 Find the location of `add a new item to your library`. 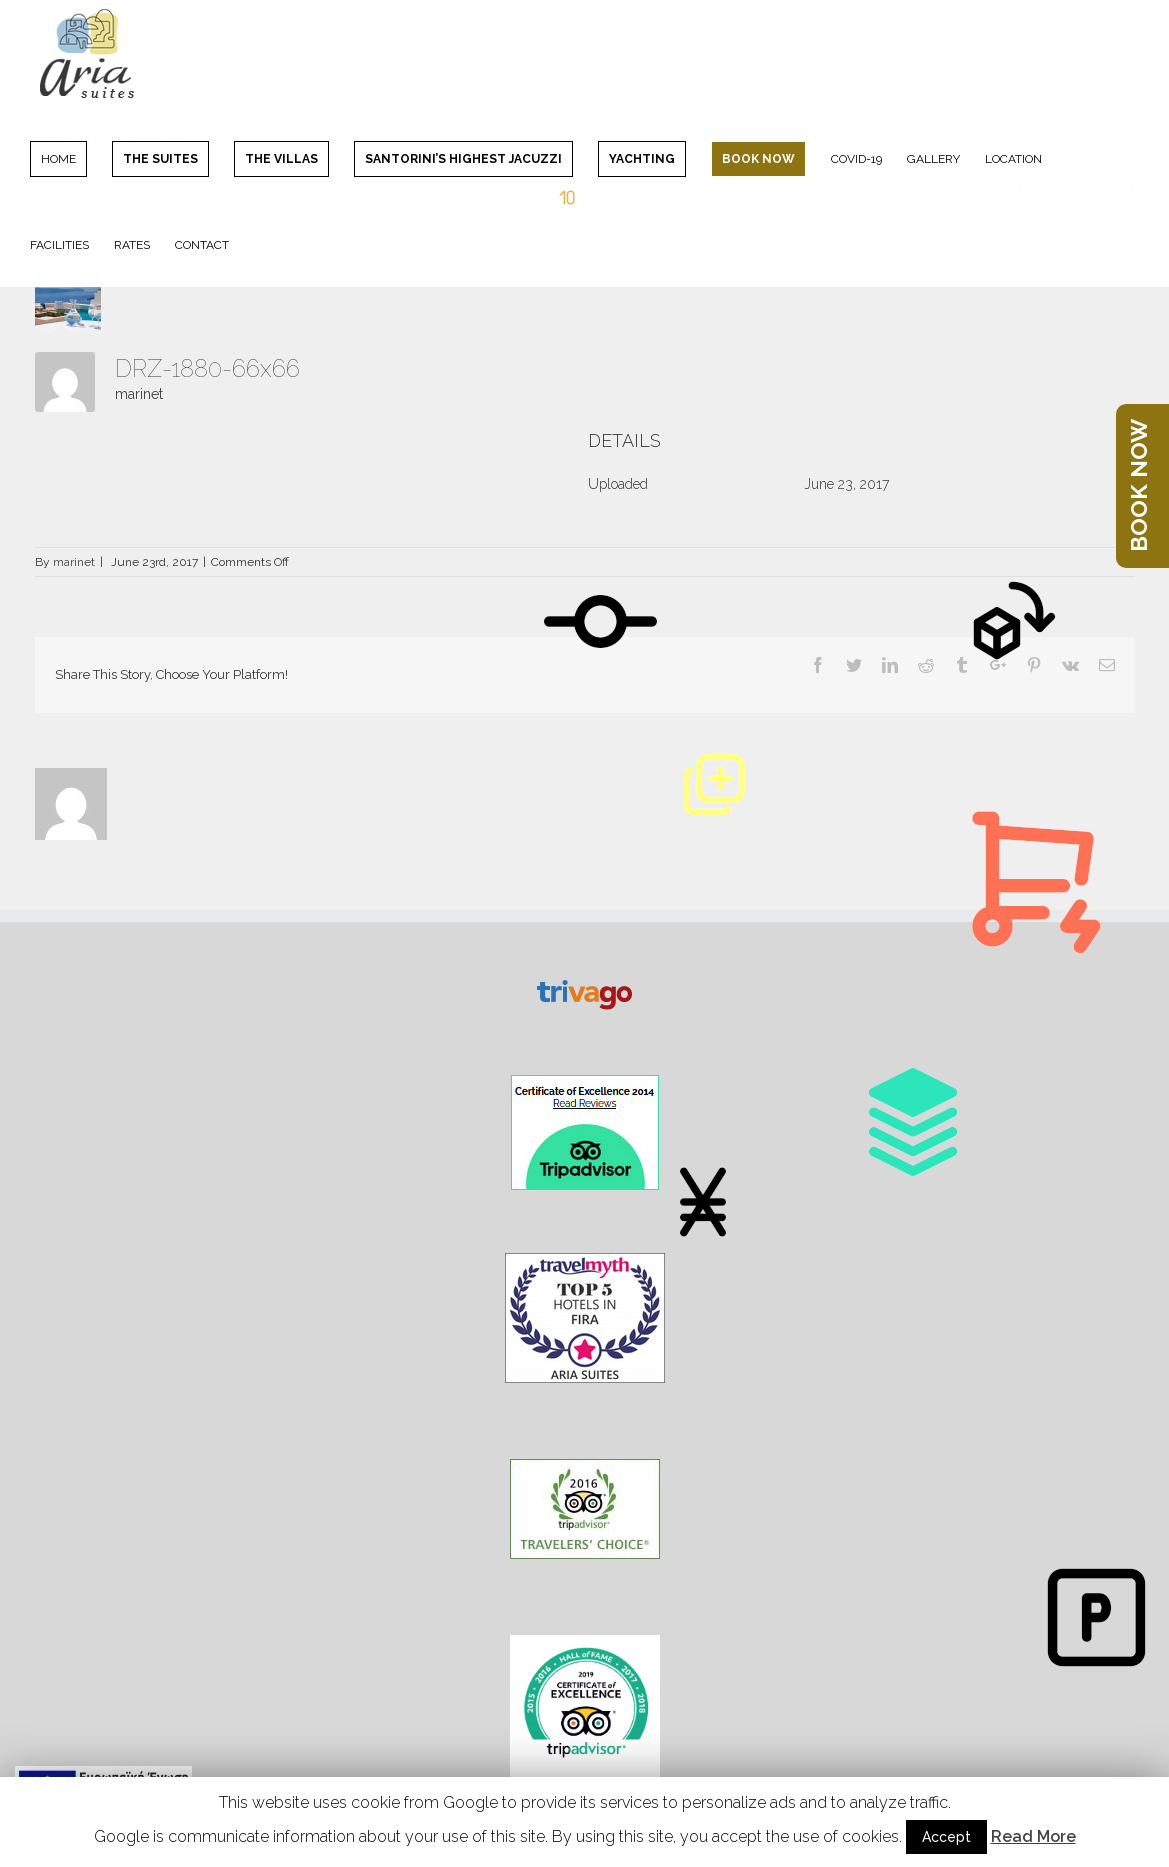

add a new item to your library is located at coordinates (714, 784).